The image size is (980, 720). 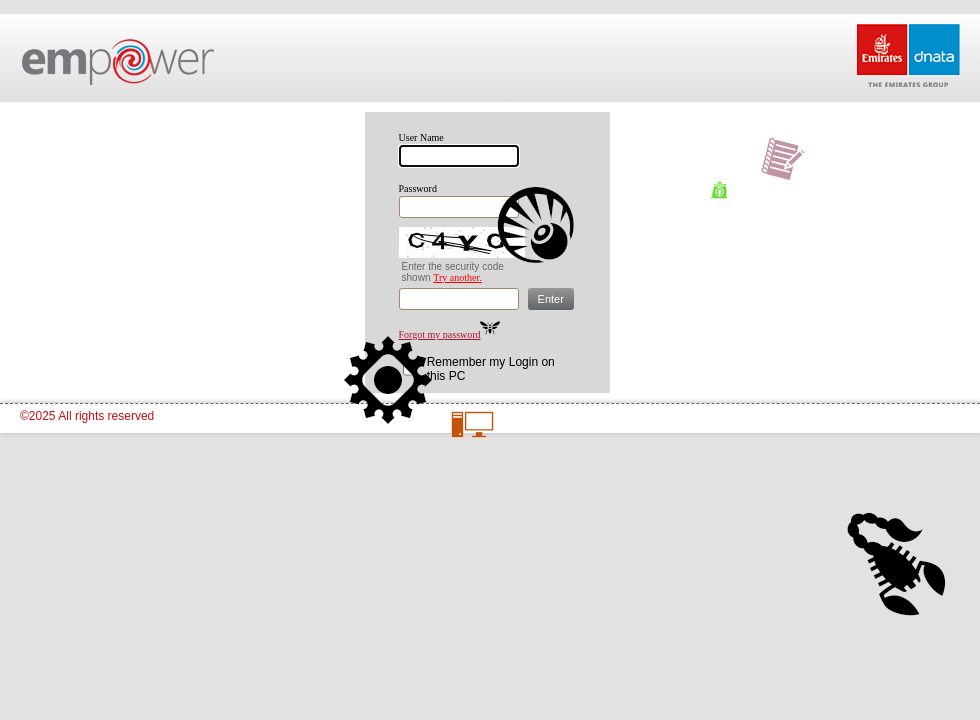 What do you see at coordinates (536, 225) in the screenshot?
I see `view surveillance or monitoring status` at bounding box center [536, 225].